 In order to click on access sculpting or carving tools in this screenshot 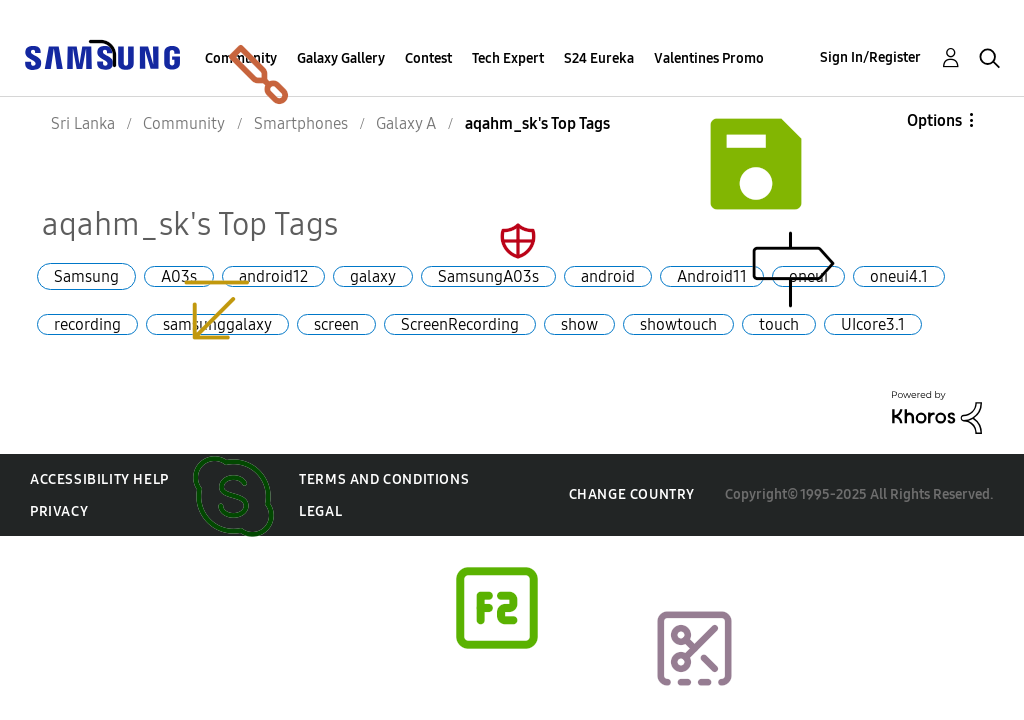, I will do `click(258, 74)`.